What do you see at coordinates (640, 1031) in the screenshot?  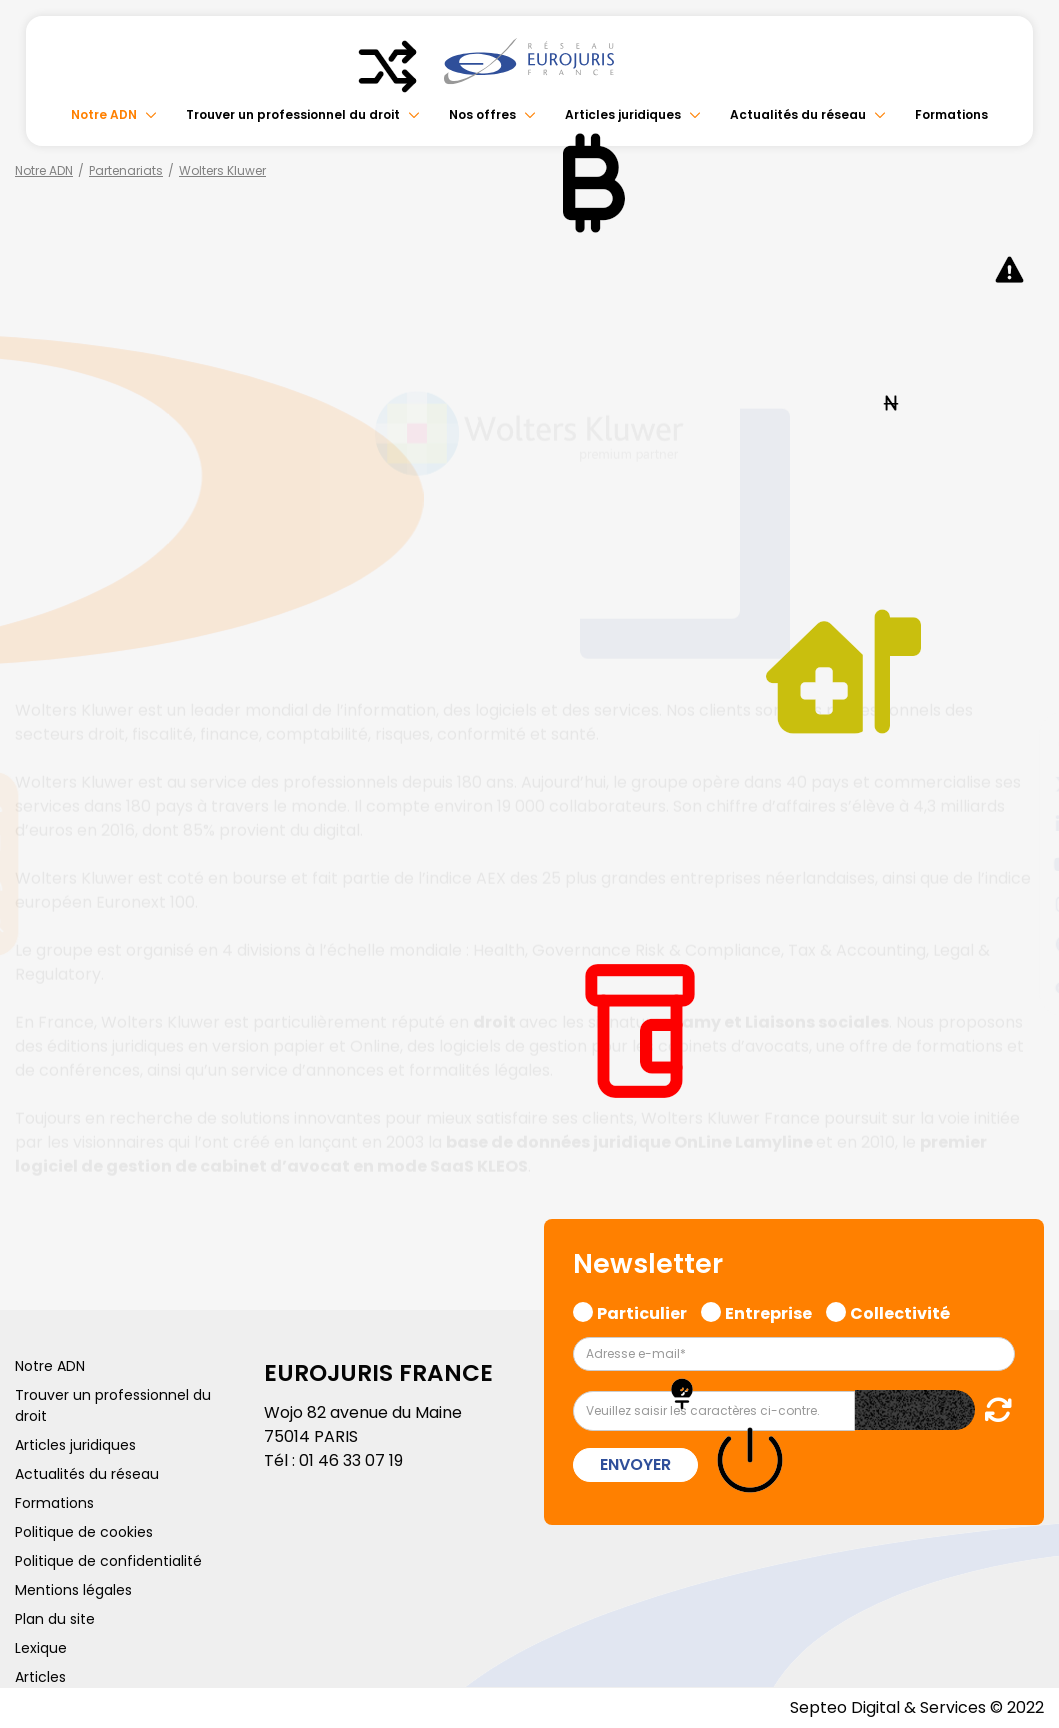 I see `view medication information` at bounding box center [640, 1031].